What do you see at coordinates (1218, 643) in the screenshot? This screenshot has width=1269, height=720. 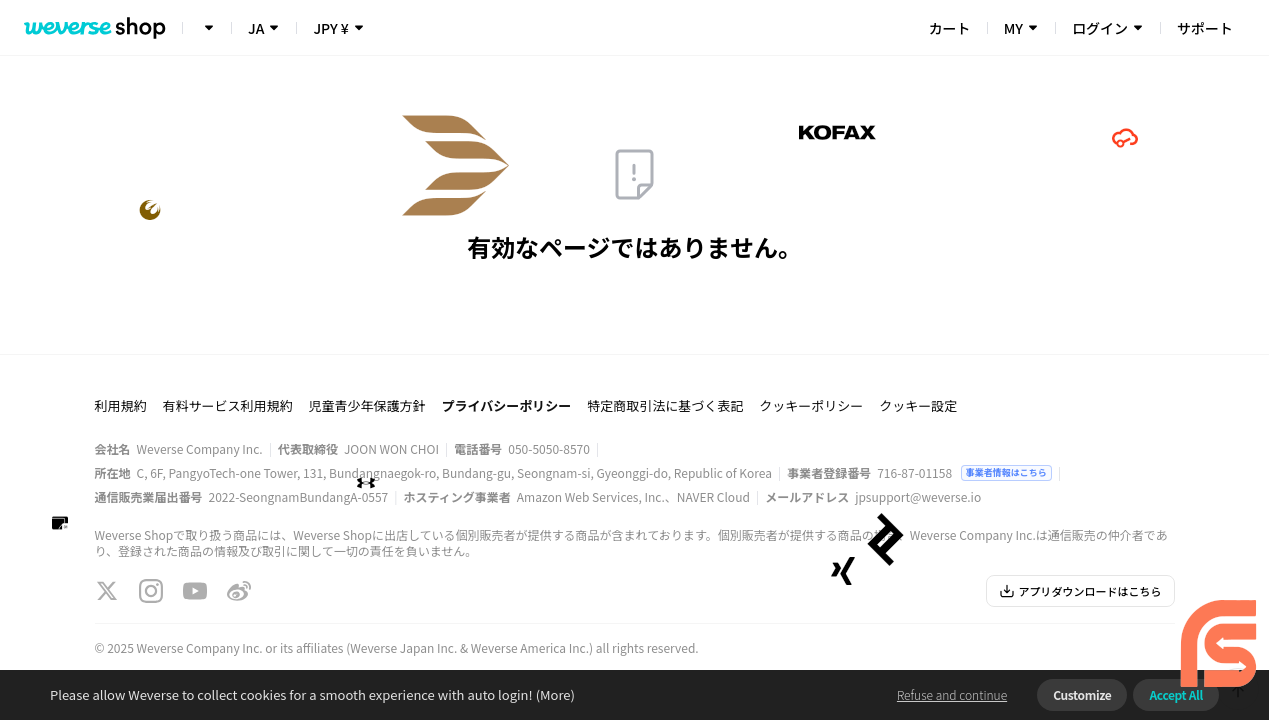 I see `rsocket protocol or framework branding` at bounding box center [1218, 643].